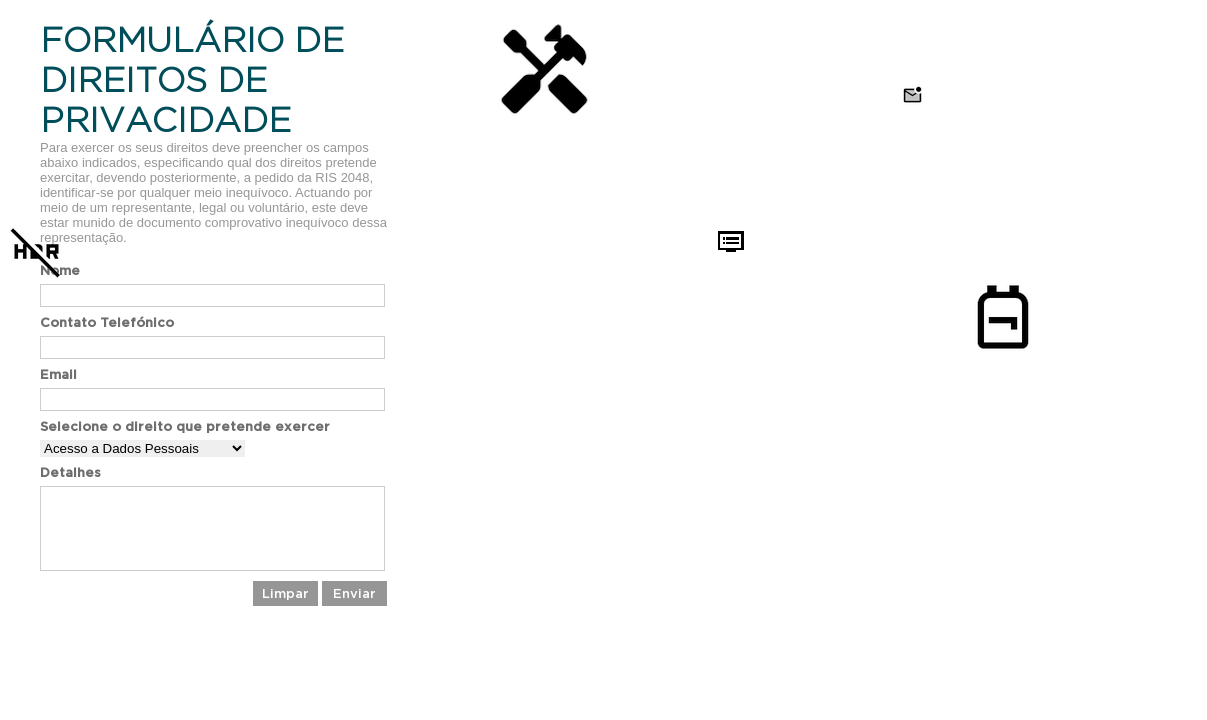  Describe the element at coordinates (36, 251) in the screenshot. I see `disable HDR mode in camera settings` at that location.